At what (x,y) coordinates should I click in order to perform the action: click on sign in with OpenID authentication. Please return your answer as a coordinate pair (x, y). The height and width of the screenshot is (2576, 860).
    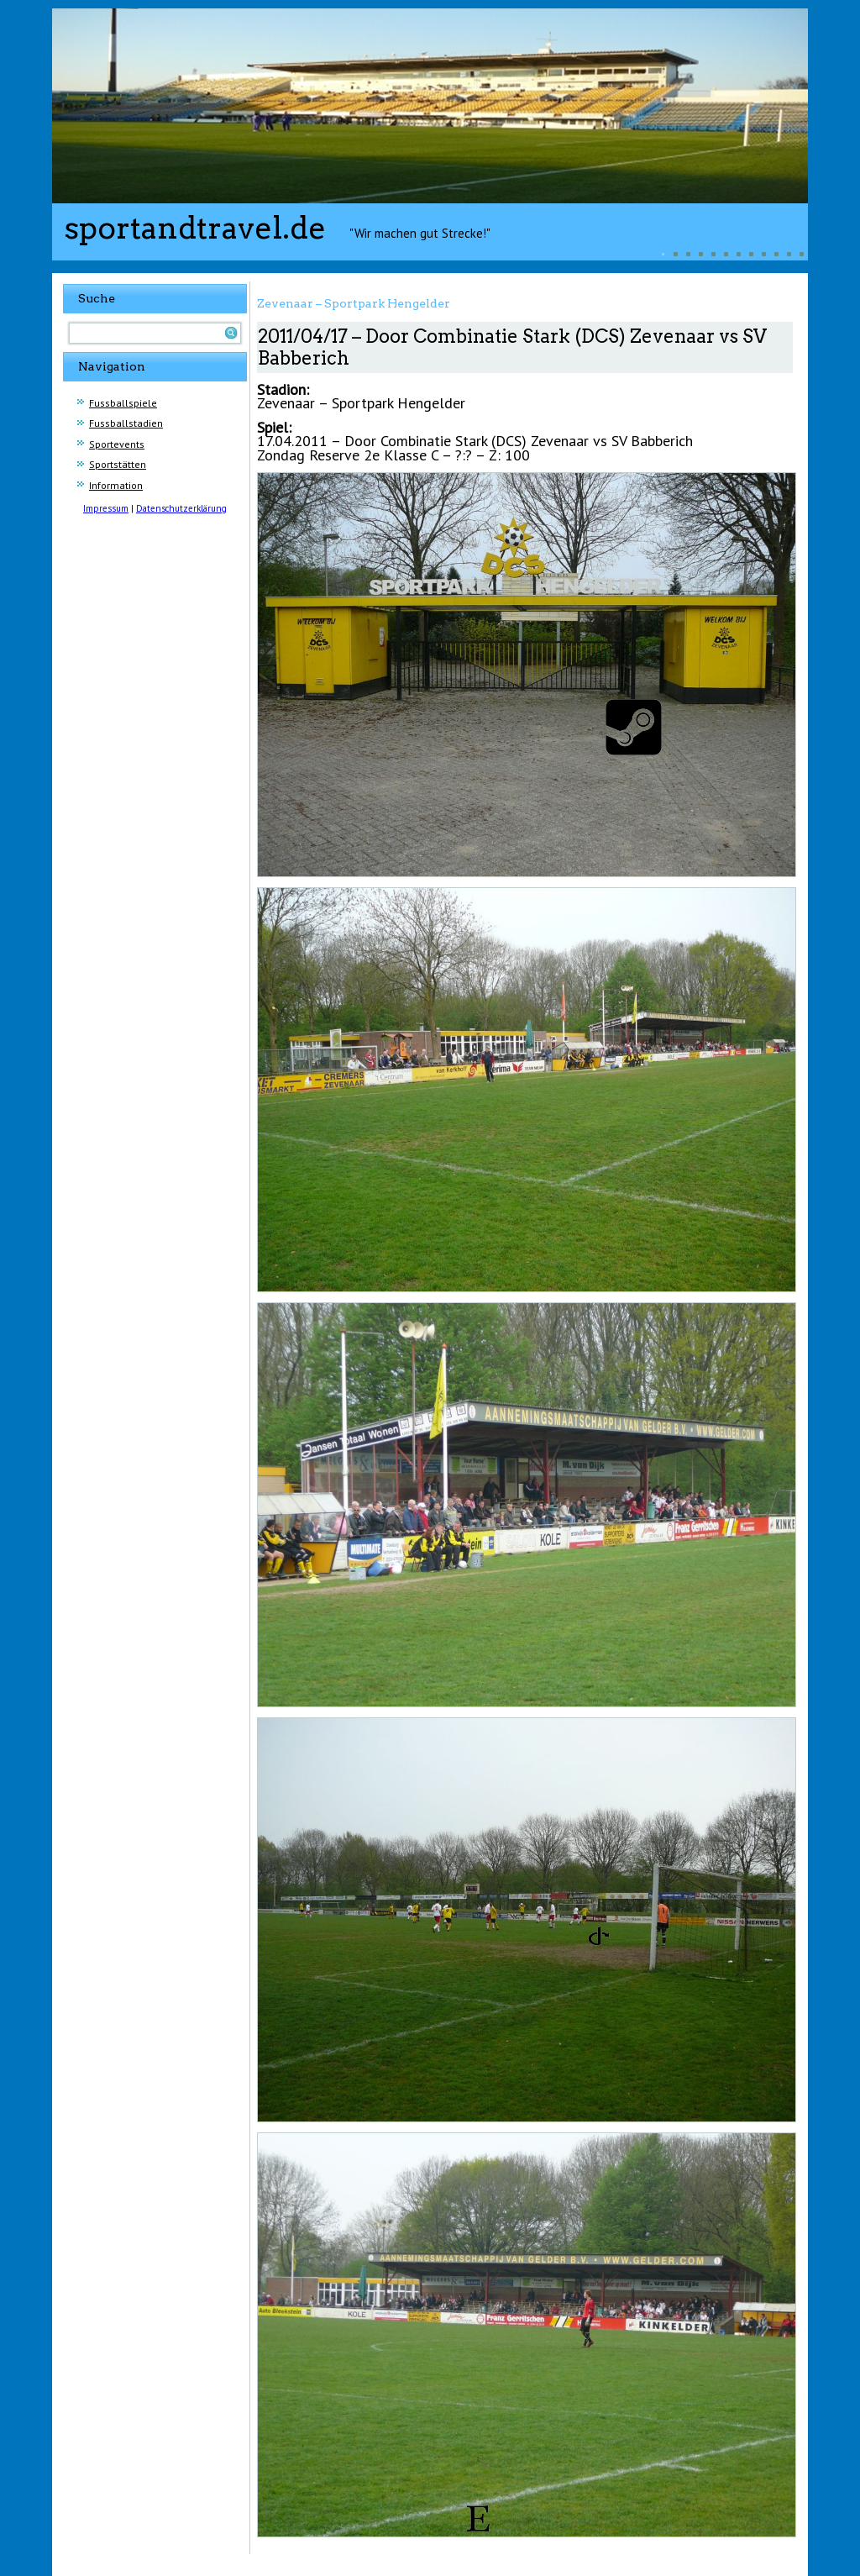
    Looking at the image, I should click on (599, 1936).